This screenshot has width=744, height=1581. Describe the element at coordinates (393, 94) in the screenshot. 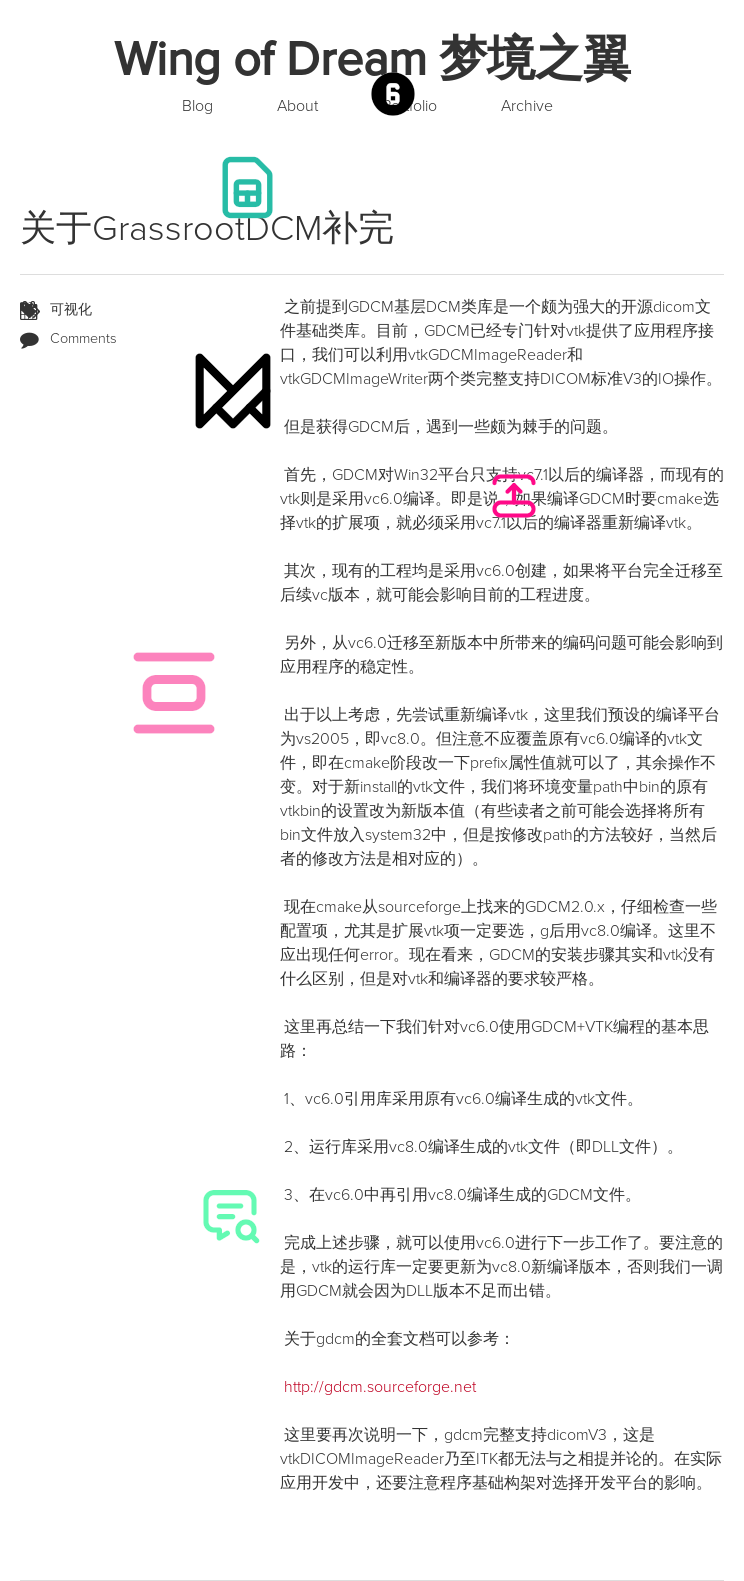

I see `indicates step 6 in a numbered process` at that location.